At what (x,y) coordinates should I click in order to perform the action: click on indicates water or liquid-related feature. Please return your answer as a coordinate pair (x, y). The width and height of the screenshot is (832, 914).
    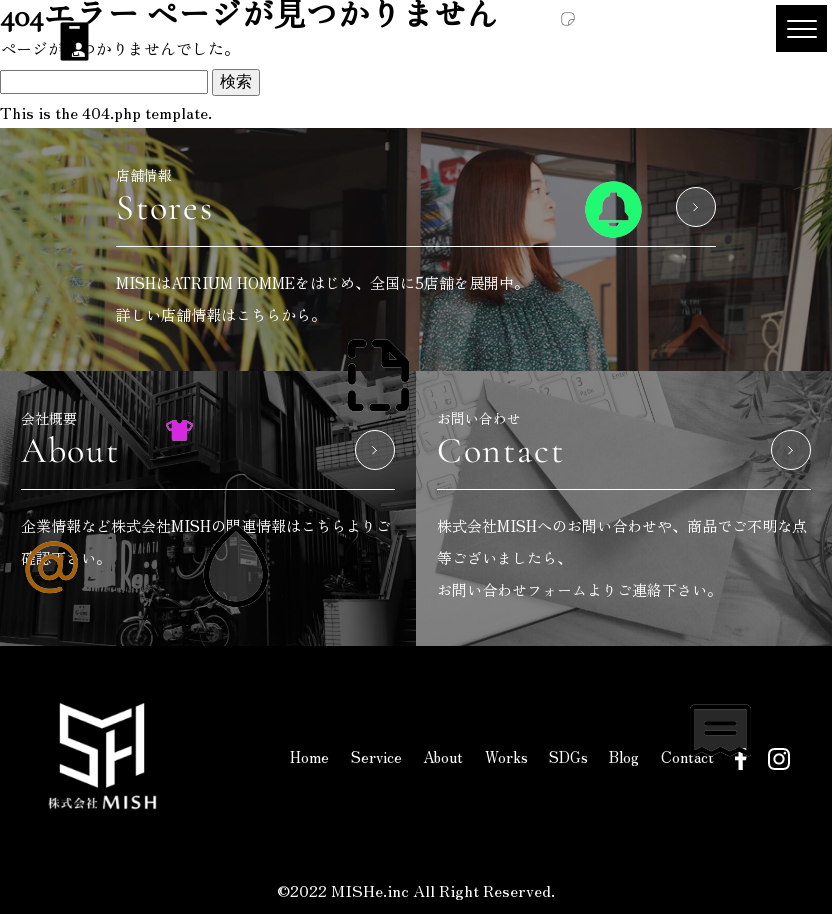
    Looking at the image, I should click on (236, 569).